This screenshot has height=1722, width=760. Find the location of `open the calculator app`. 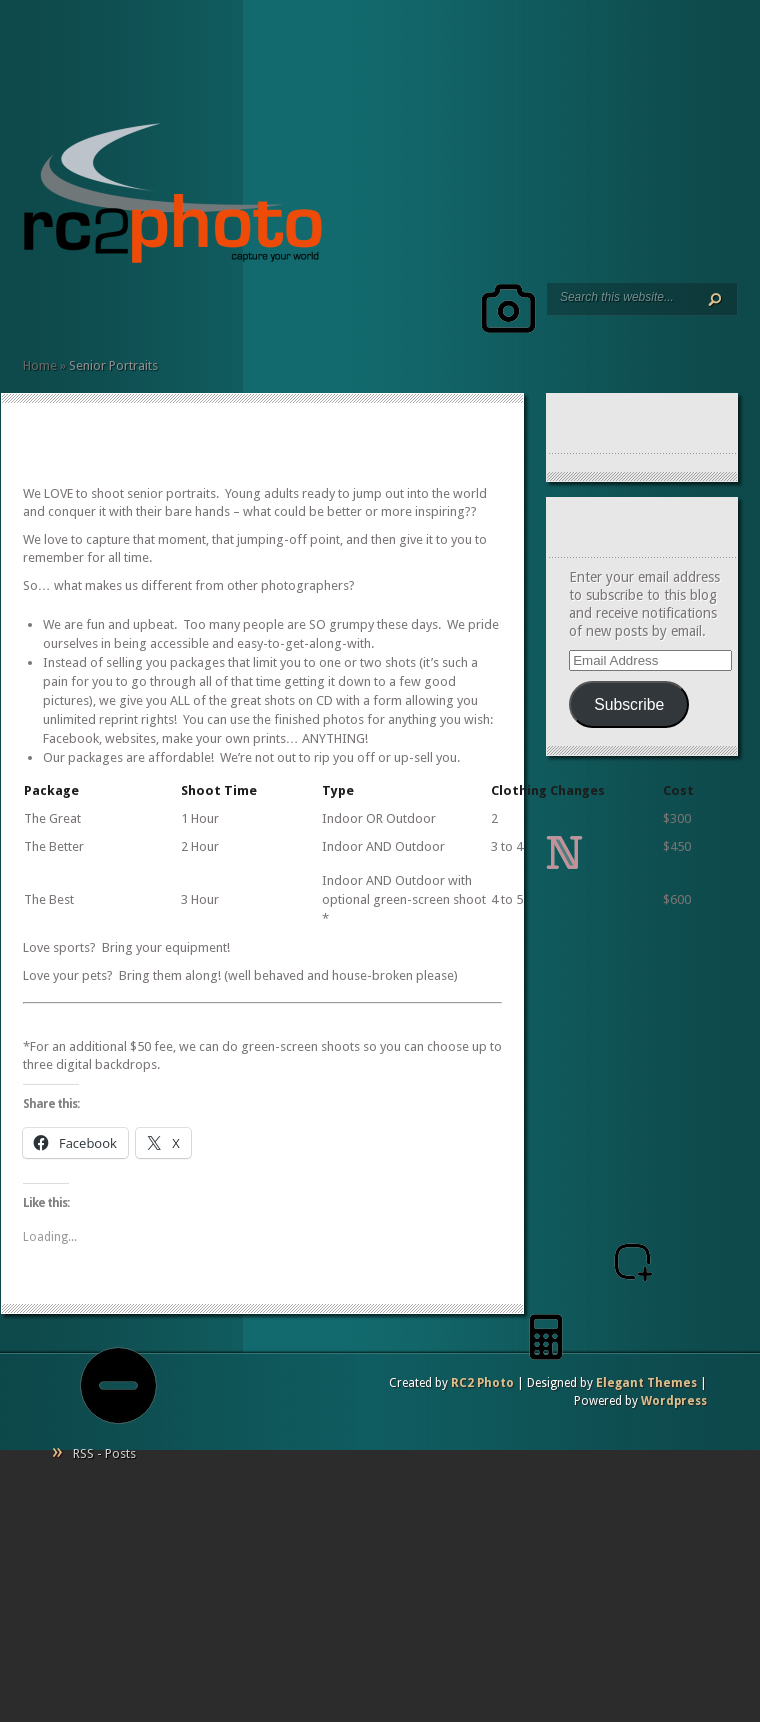

open the calculator app is located at coordinates (546, 1337).